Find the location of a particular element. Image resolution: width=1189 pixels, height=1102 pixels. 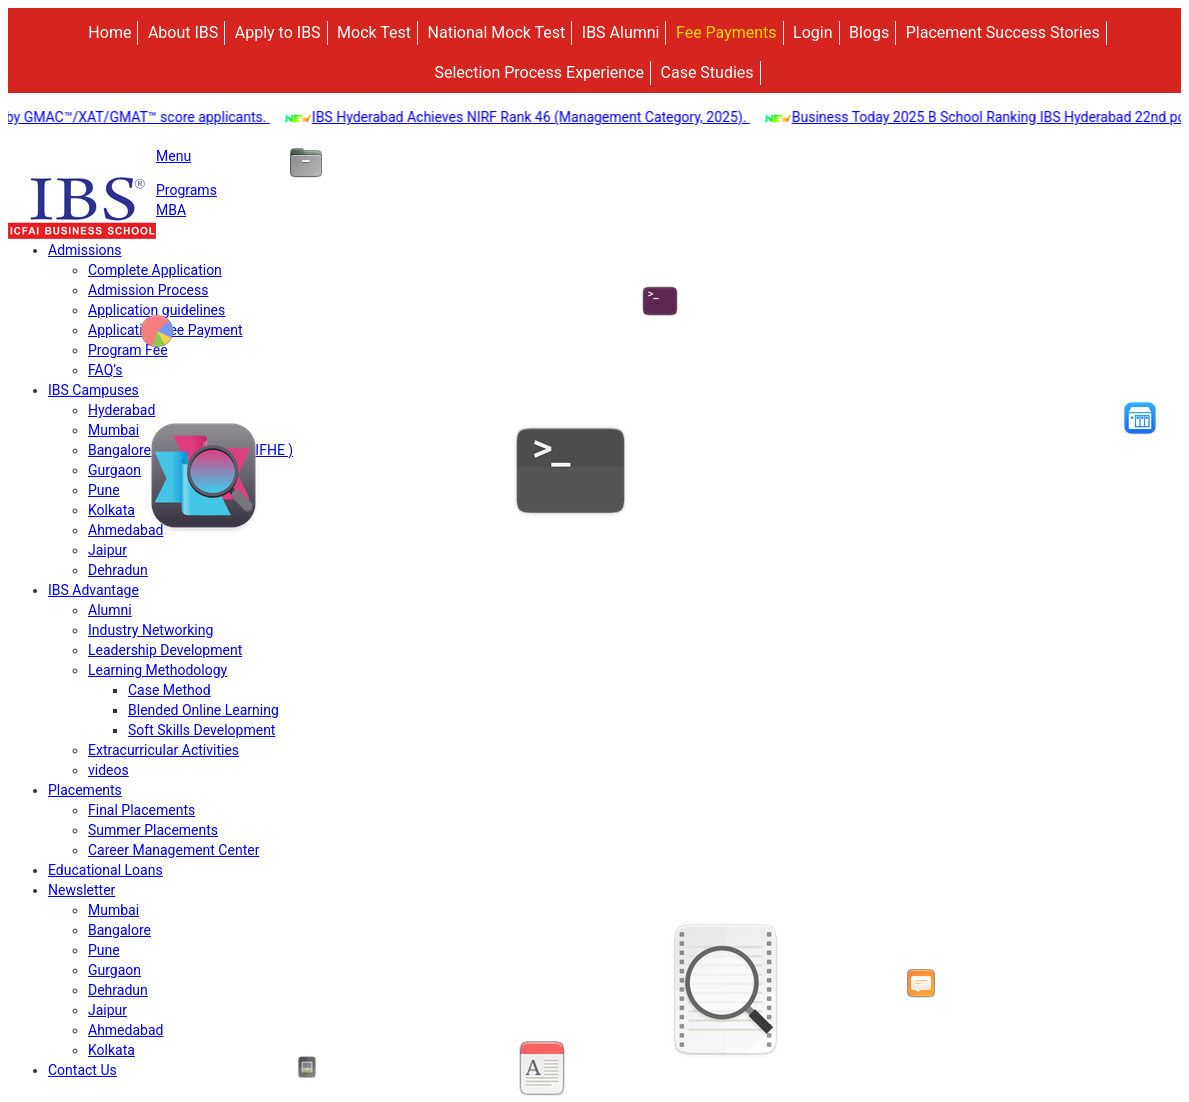

open aurea color palette or design tool app is located at coordinates (203, 475).